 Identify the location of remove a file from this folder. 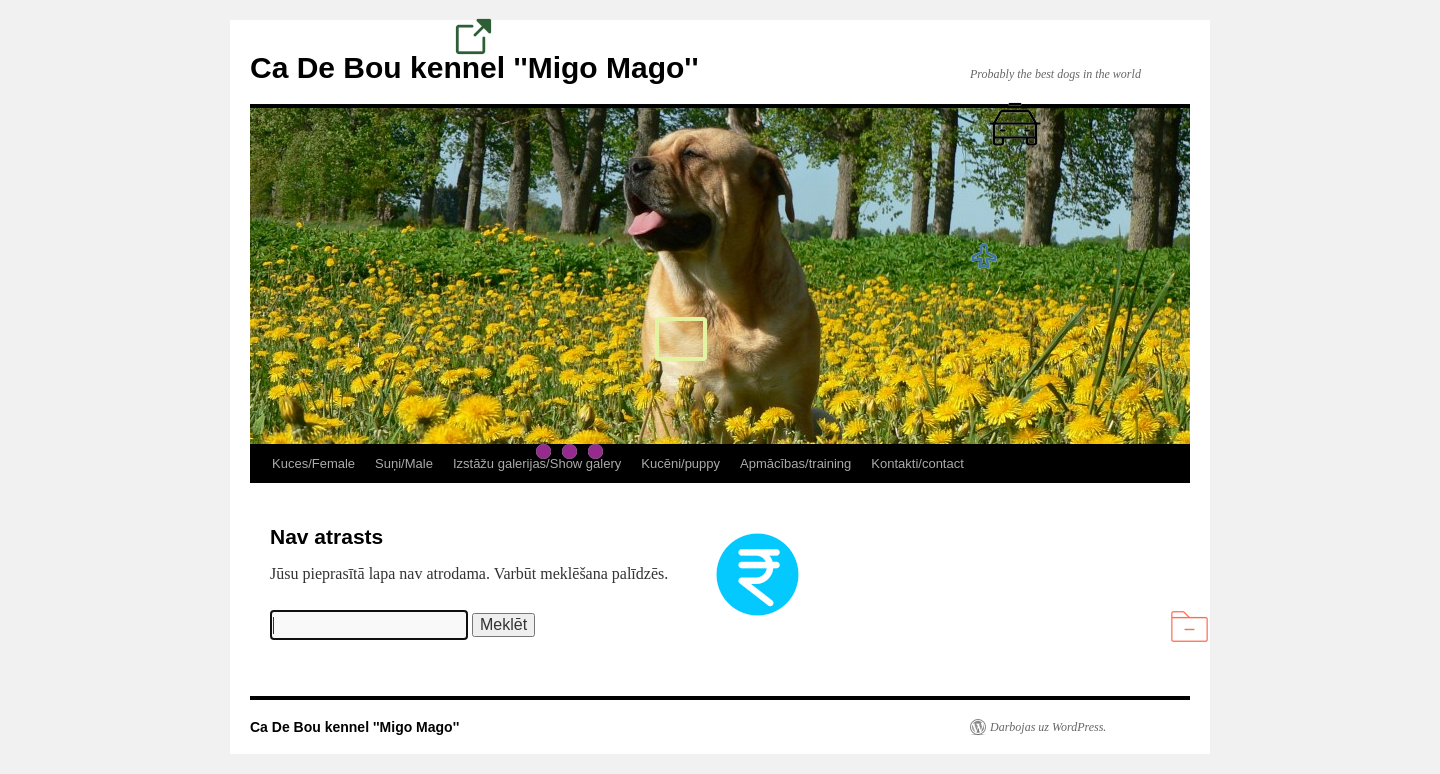
(1189, 626).